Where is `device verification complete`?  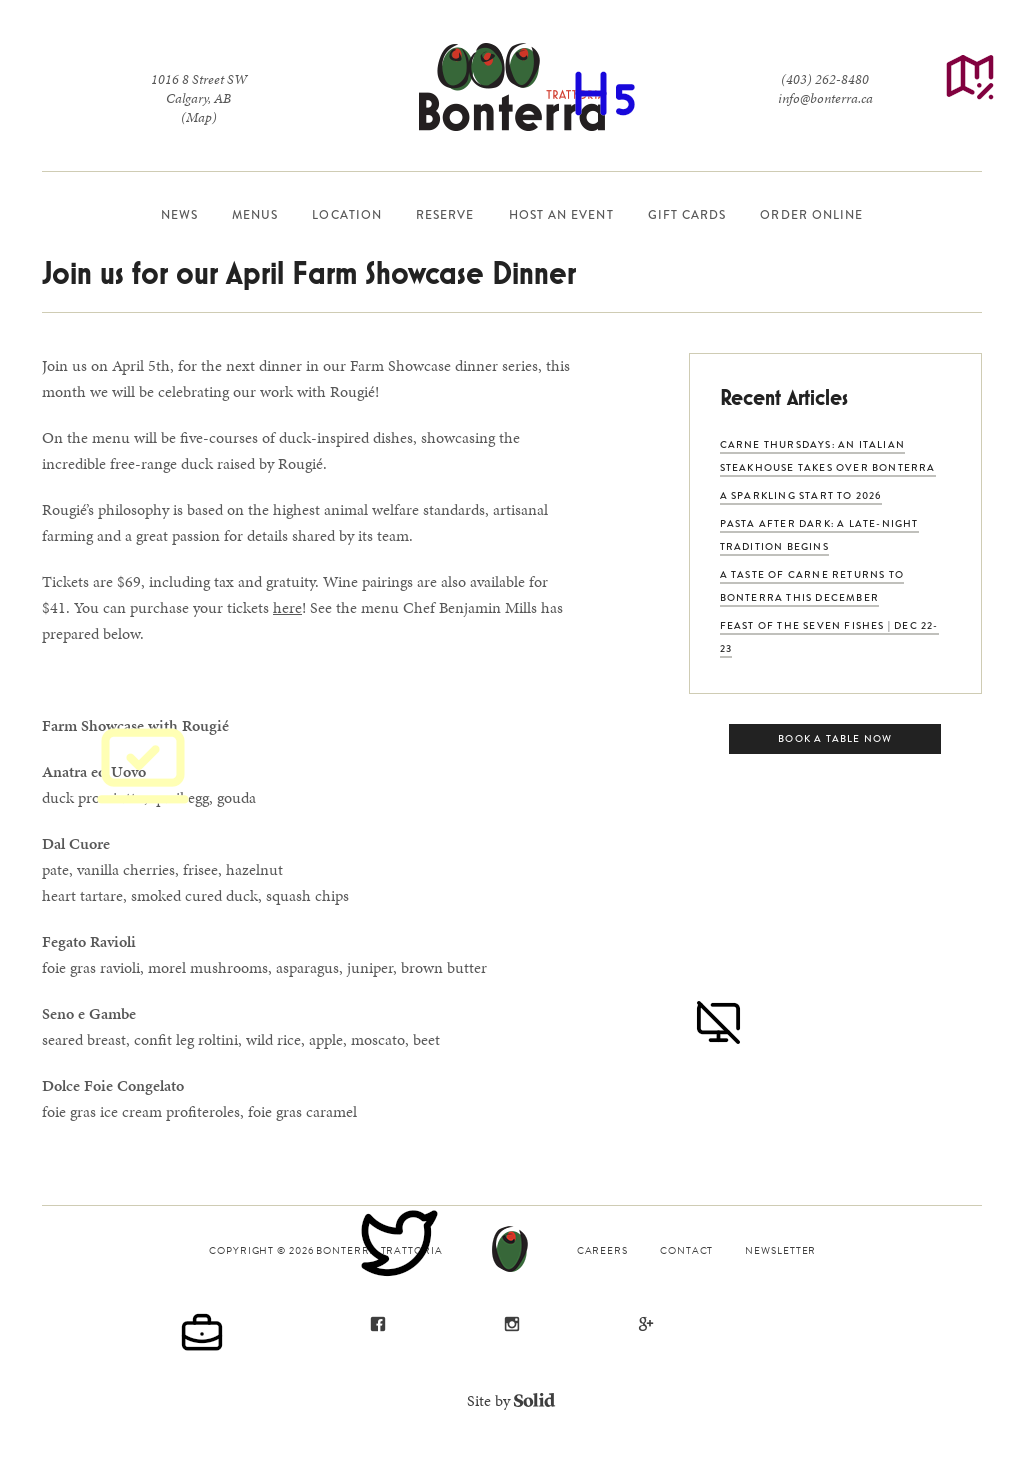
device verification complete is located at coordinates (143, 766).